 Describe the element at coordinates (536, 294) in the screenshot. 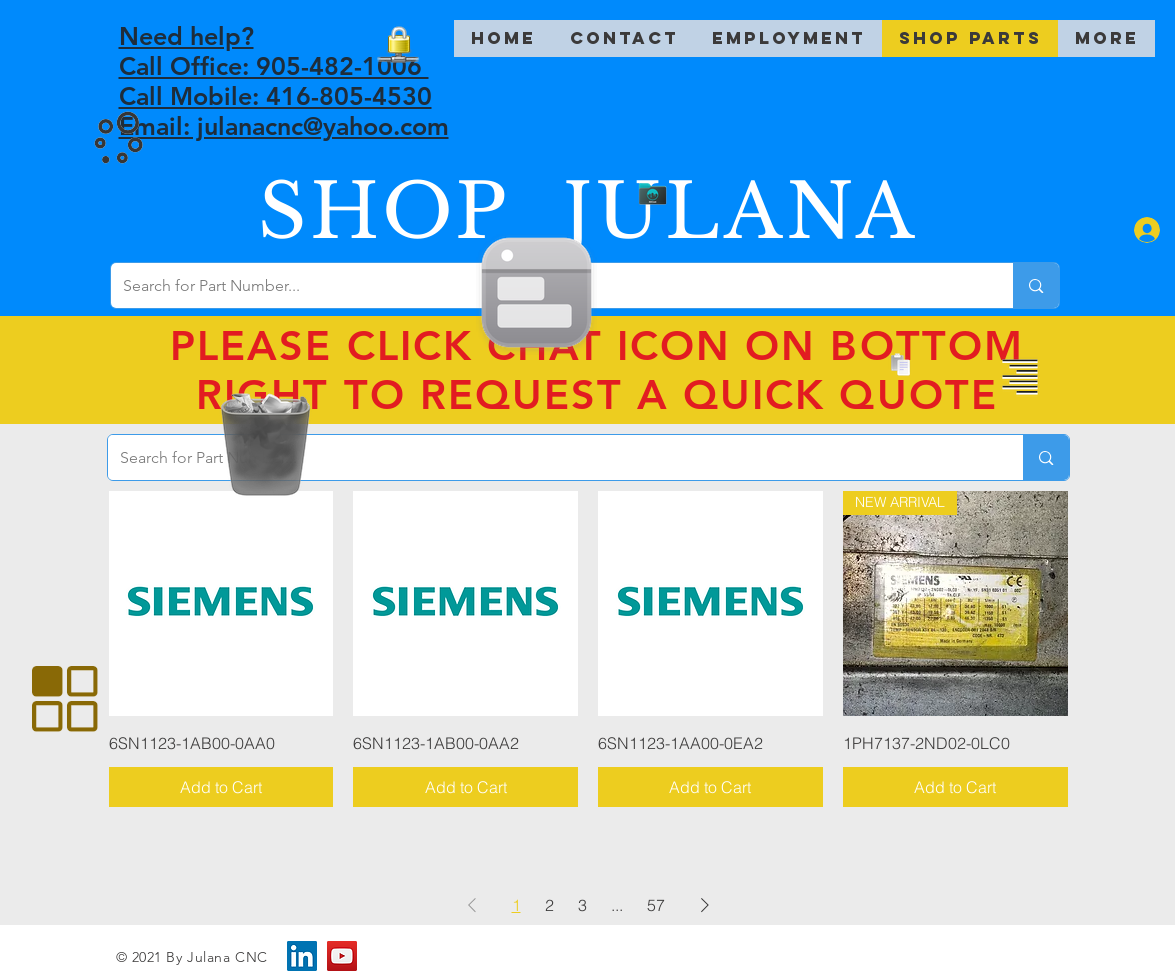

I see `access window tiling and layout settings` at that location.